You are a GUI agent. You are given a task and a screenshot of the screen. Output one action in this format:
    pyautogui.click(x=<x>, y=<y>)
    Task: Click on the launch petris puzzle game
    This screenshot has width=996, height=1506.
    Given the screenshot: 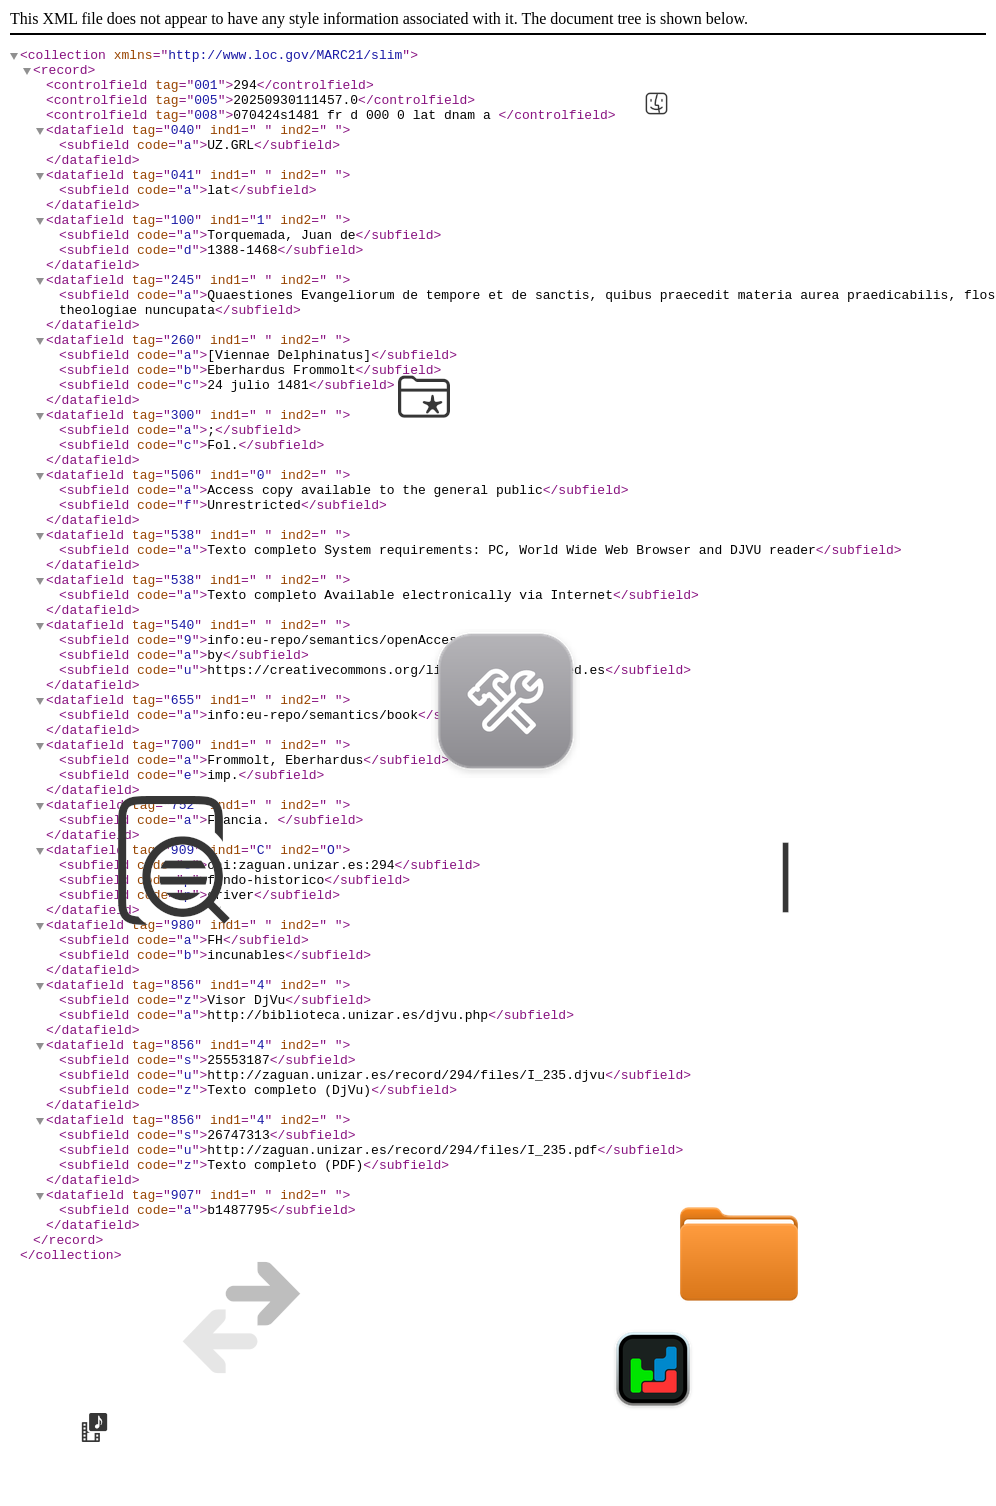 What is the action you would take?
    pyautogui.click(x=653, y=1369)
    